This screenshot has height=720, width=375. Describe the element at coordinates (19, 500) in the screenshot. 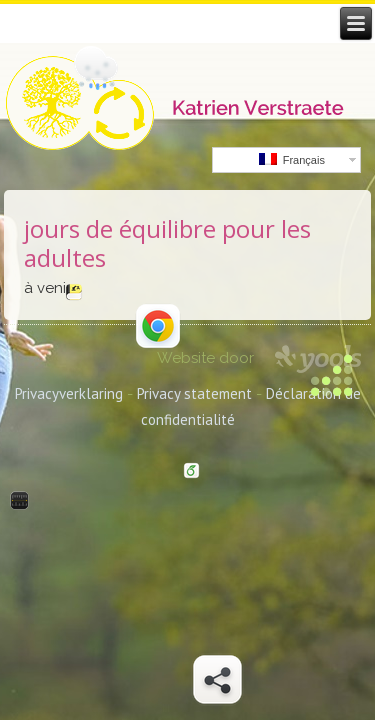

I see `open the measure app to check dimensions` at that location.